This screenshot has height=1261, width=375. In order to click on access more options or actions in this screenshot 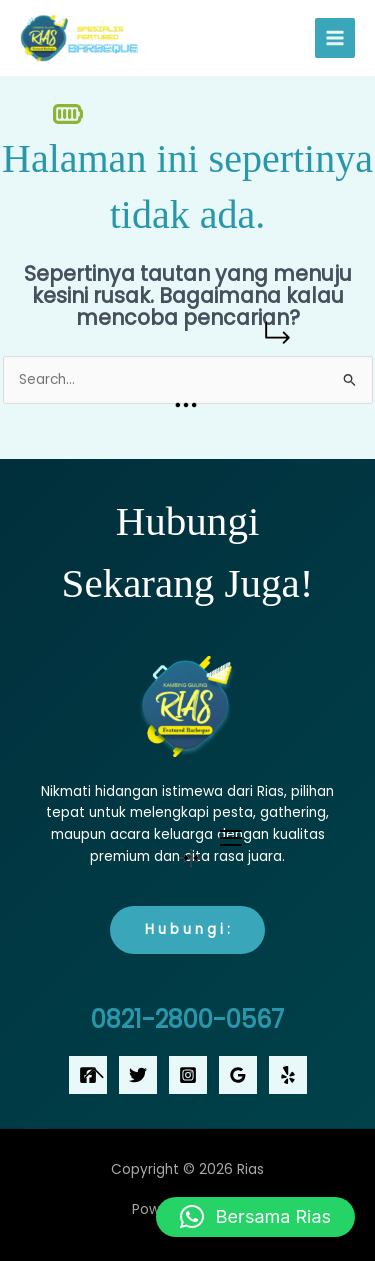, I will do `click(186, 405)`.